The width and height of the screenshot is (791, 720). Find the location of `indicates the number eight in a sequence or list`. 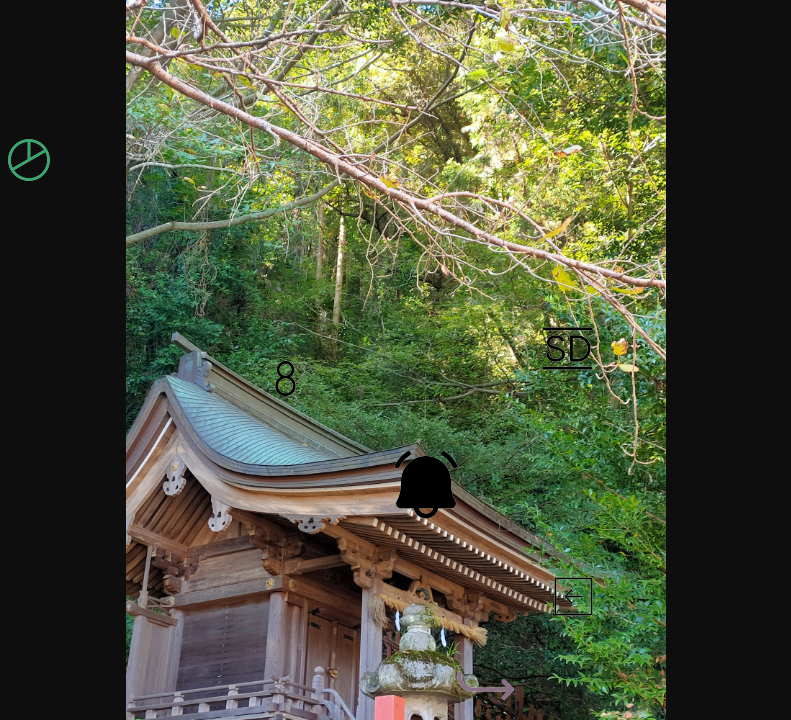

indicates the number eight in a sequence or list is located at coordinates (285, 378).